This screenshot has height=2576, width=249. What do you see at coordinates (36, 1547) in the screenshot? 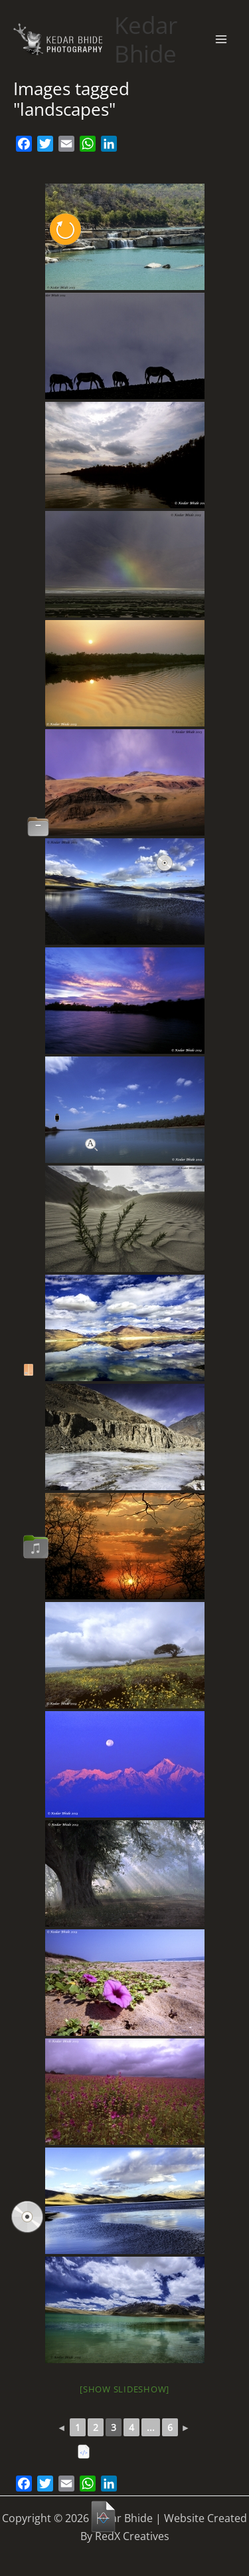
I see `open your music folder` at bounding box center [36, 1547].